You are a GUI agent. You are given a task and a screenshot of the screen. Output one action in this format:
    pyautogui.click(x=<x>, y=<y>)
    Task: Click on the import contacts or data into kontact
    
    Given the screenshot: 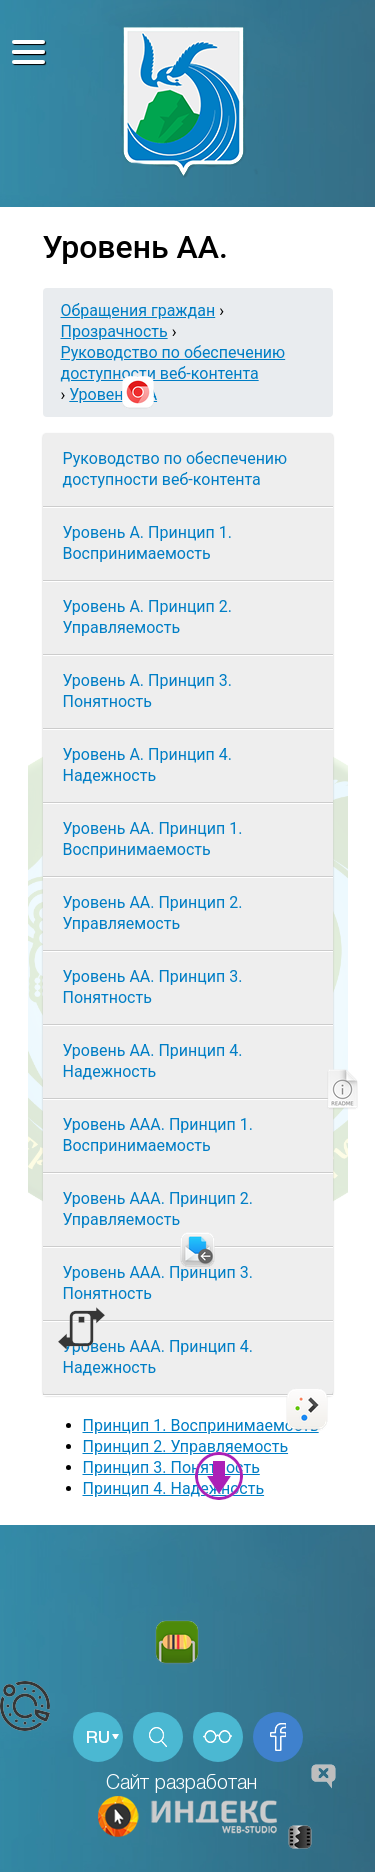 What is the action you would take?
    pyautogui.click(x=197, y=1249)
    